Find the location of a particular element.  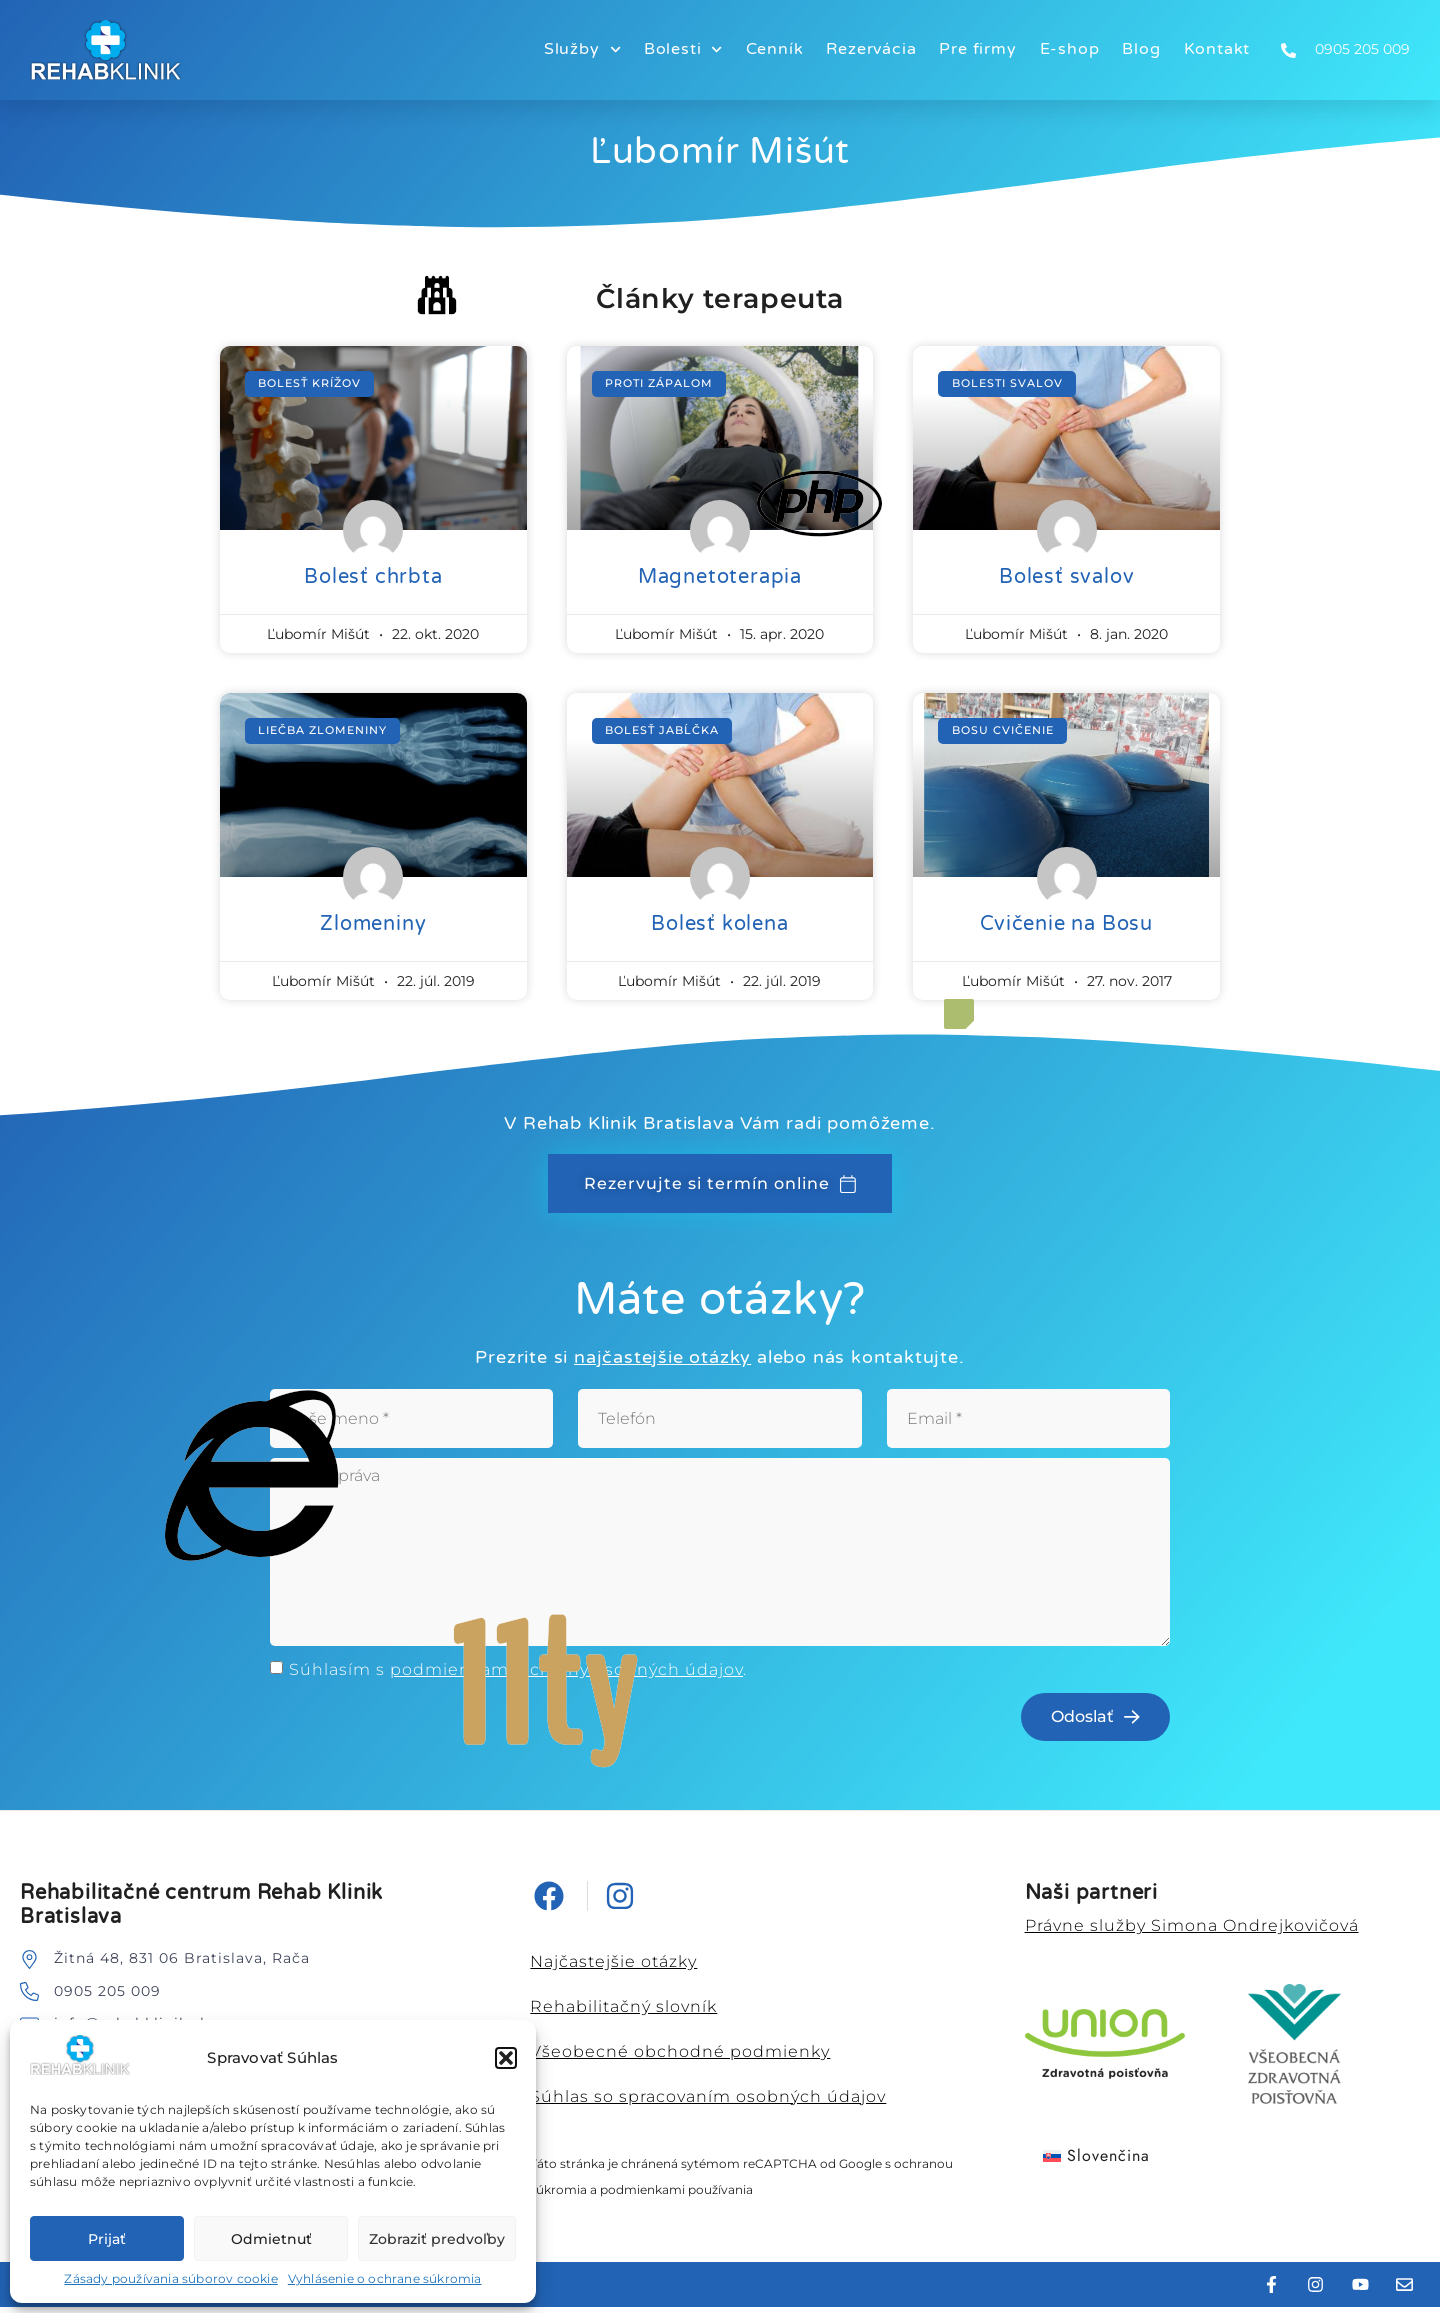

create a new sticky note is located at coordinates (959, 1014).